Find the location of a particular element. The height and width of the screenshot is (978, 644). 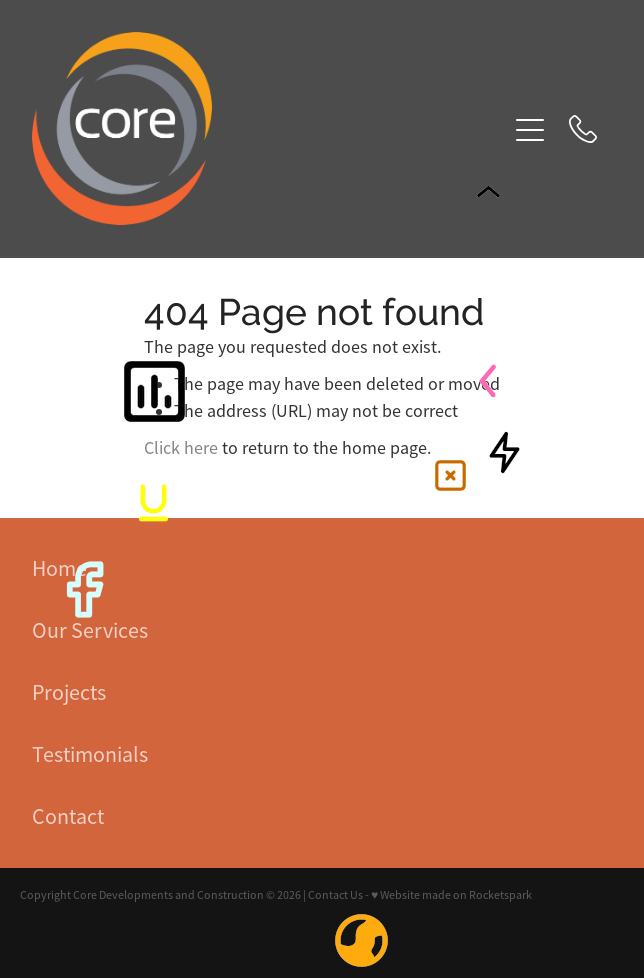

insert a chart or graph into a document is located at coordinates (154, 391).